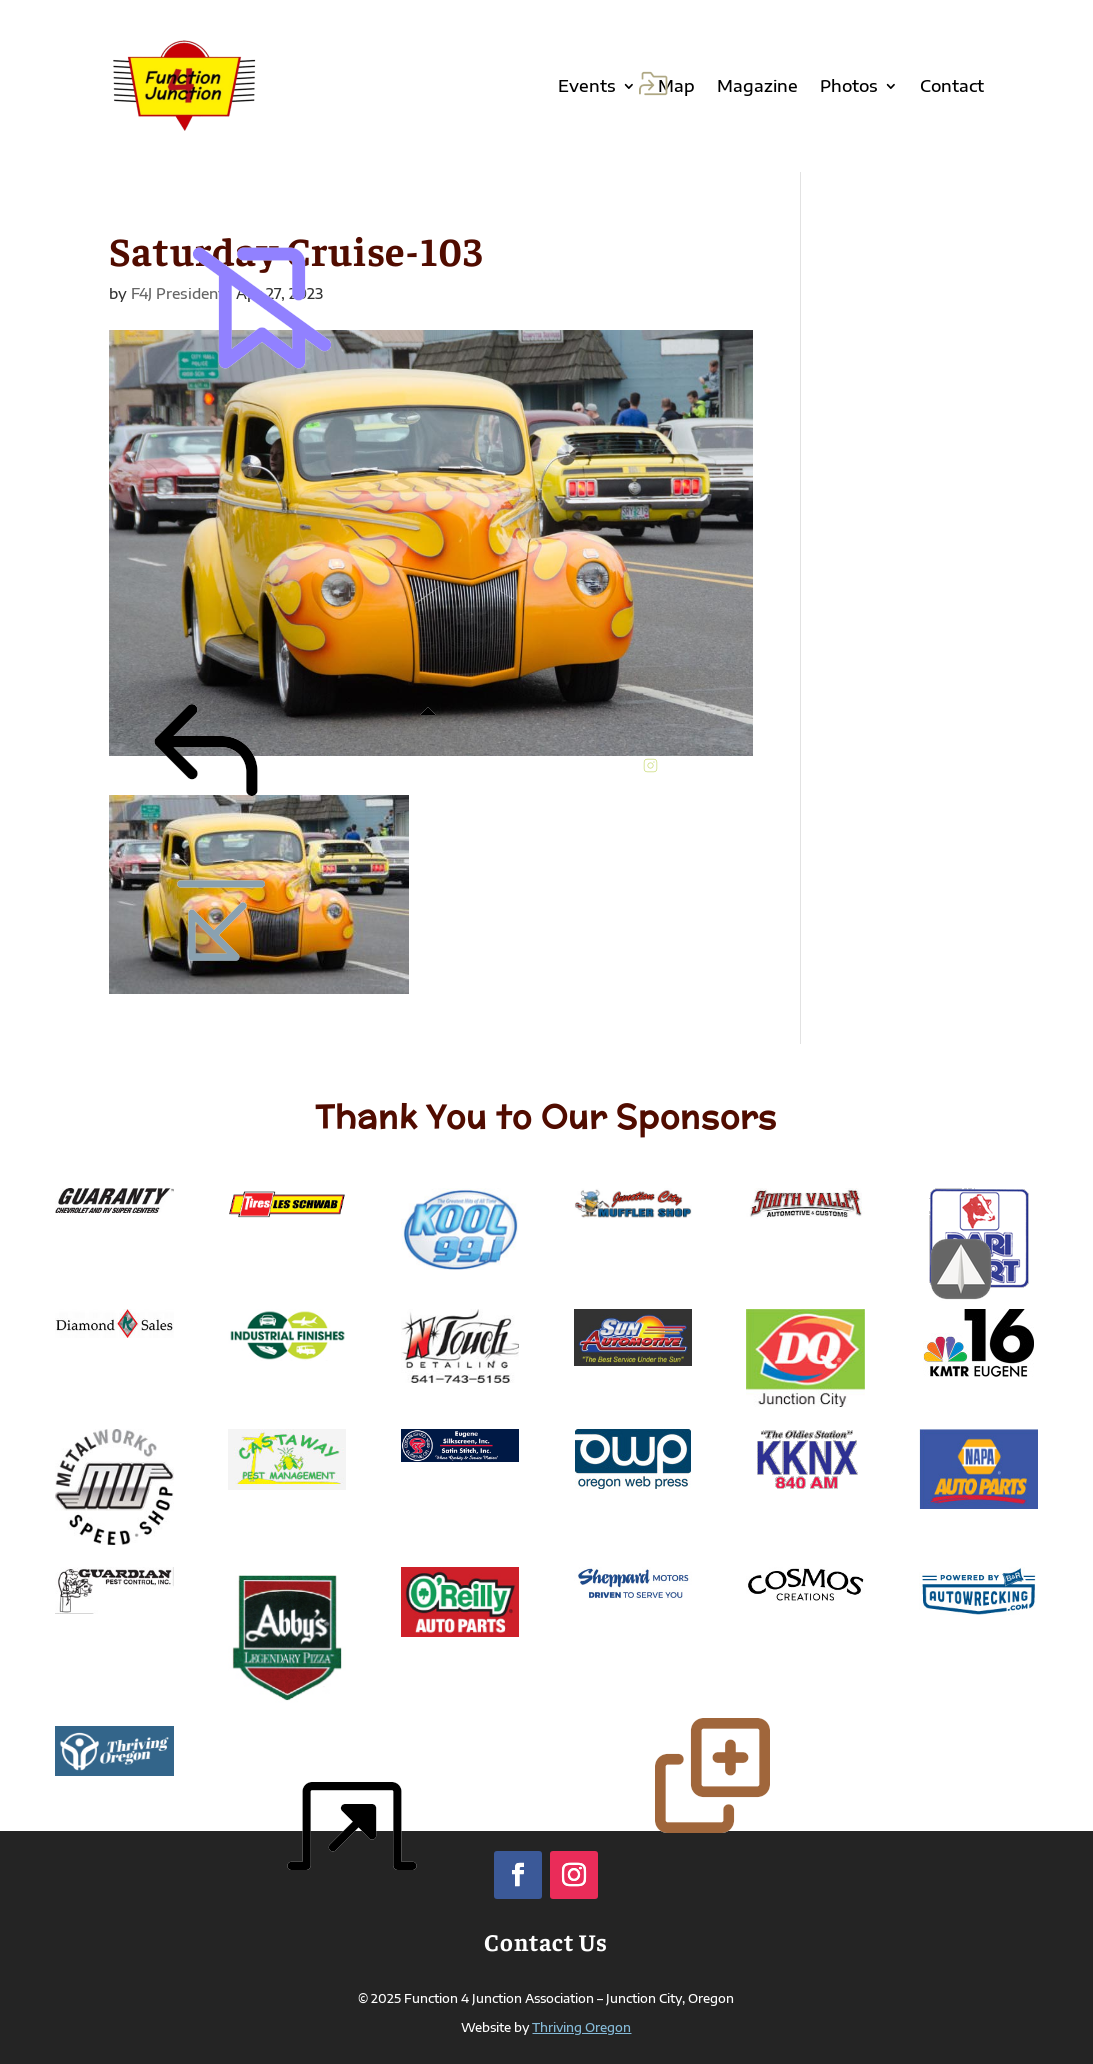  Describe the element at coordinates (712, 1775) in the screenshot. I see `duplicate or copy an item` at that location.